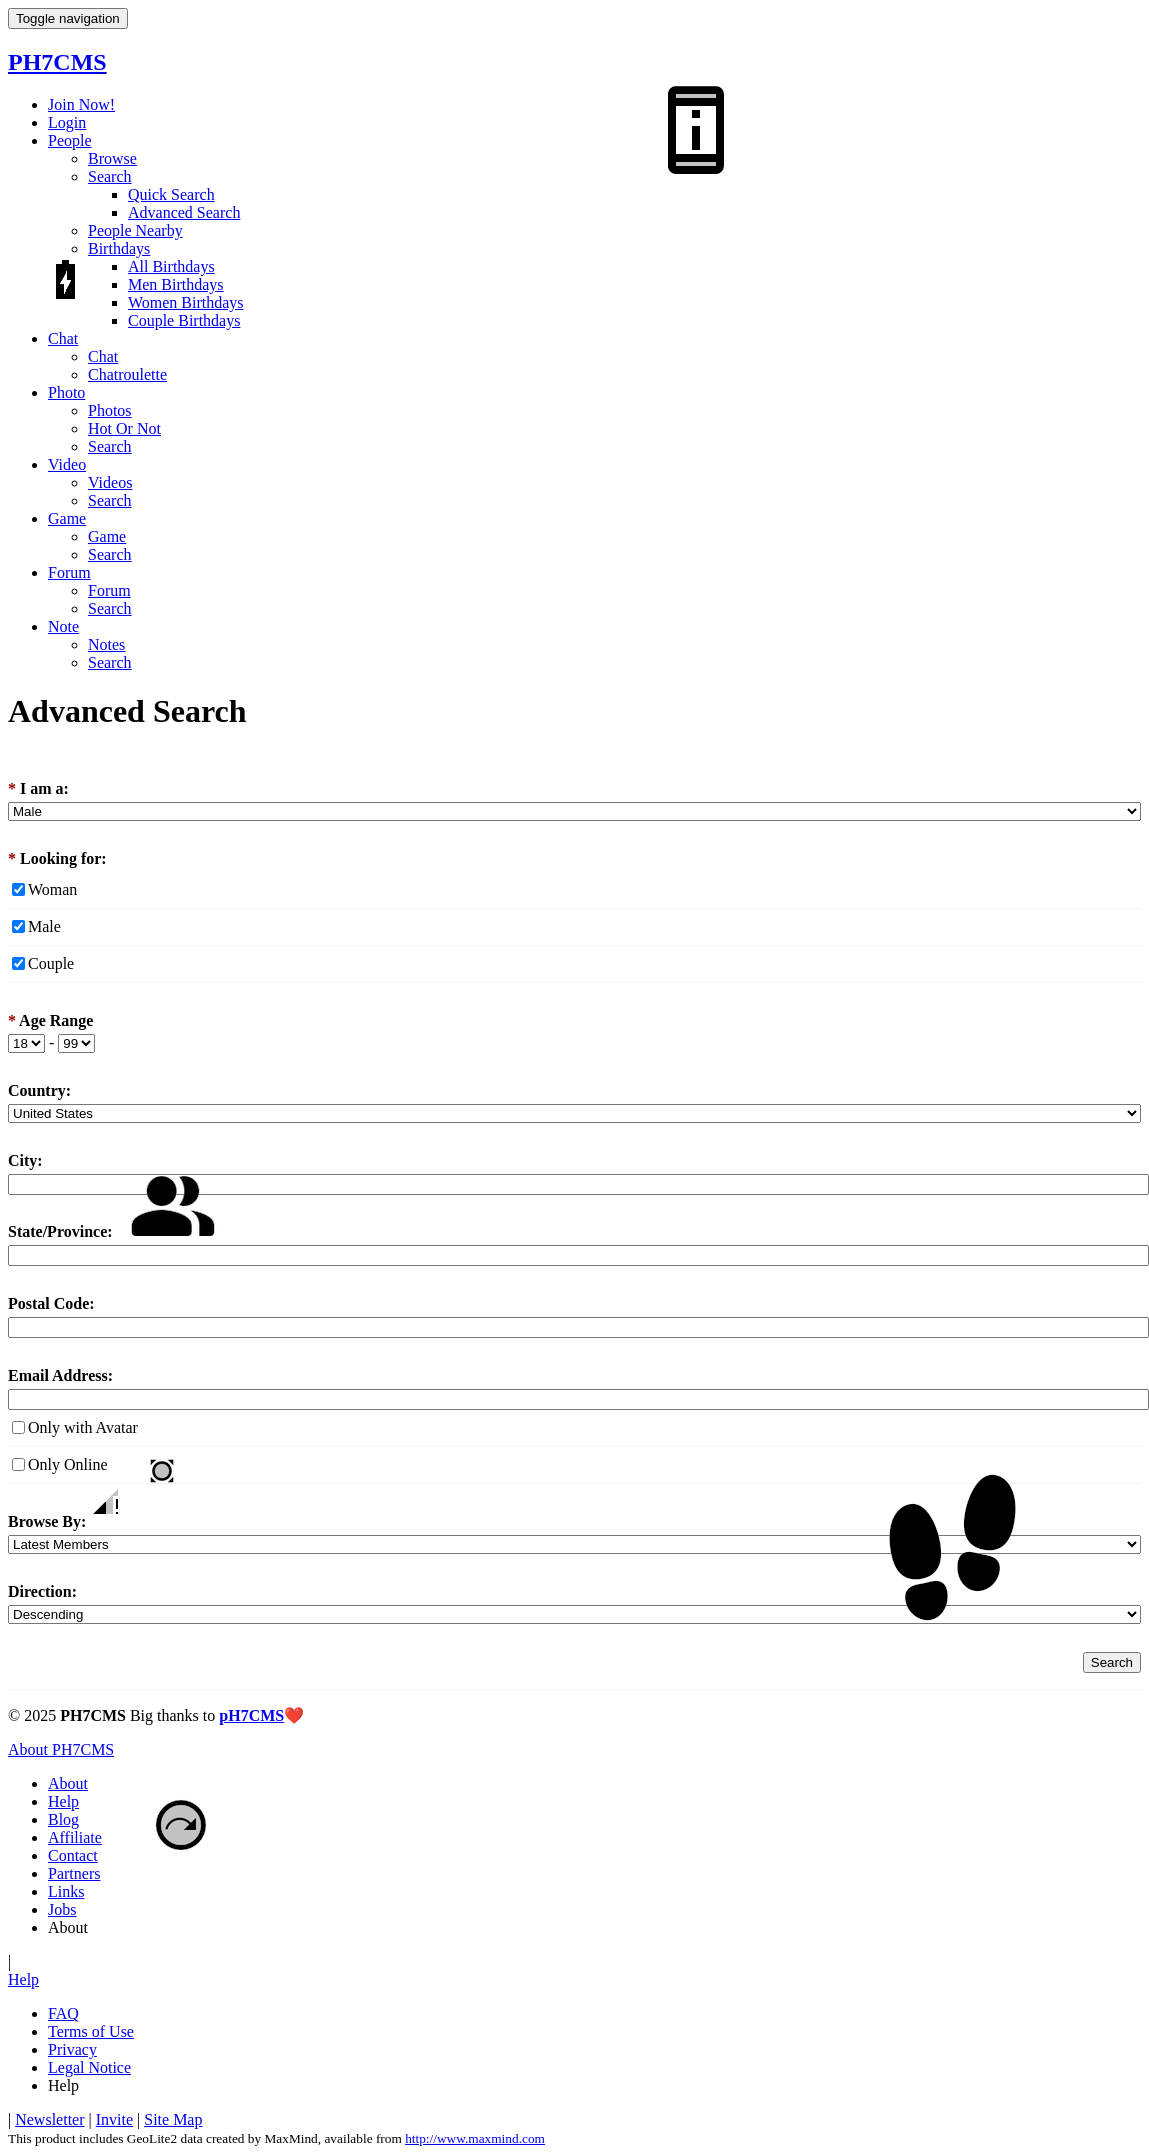 The height and width of the screenshot is (2155, 1149). Describe the element at coordinates (105, 1501) in the screenshot. I see `indicates weak cellular signal with no internet connection` at that location.